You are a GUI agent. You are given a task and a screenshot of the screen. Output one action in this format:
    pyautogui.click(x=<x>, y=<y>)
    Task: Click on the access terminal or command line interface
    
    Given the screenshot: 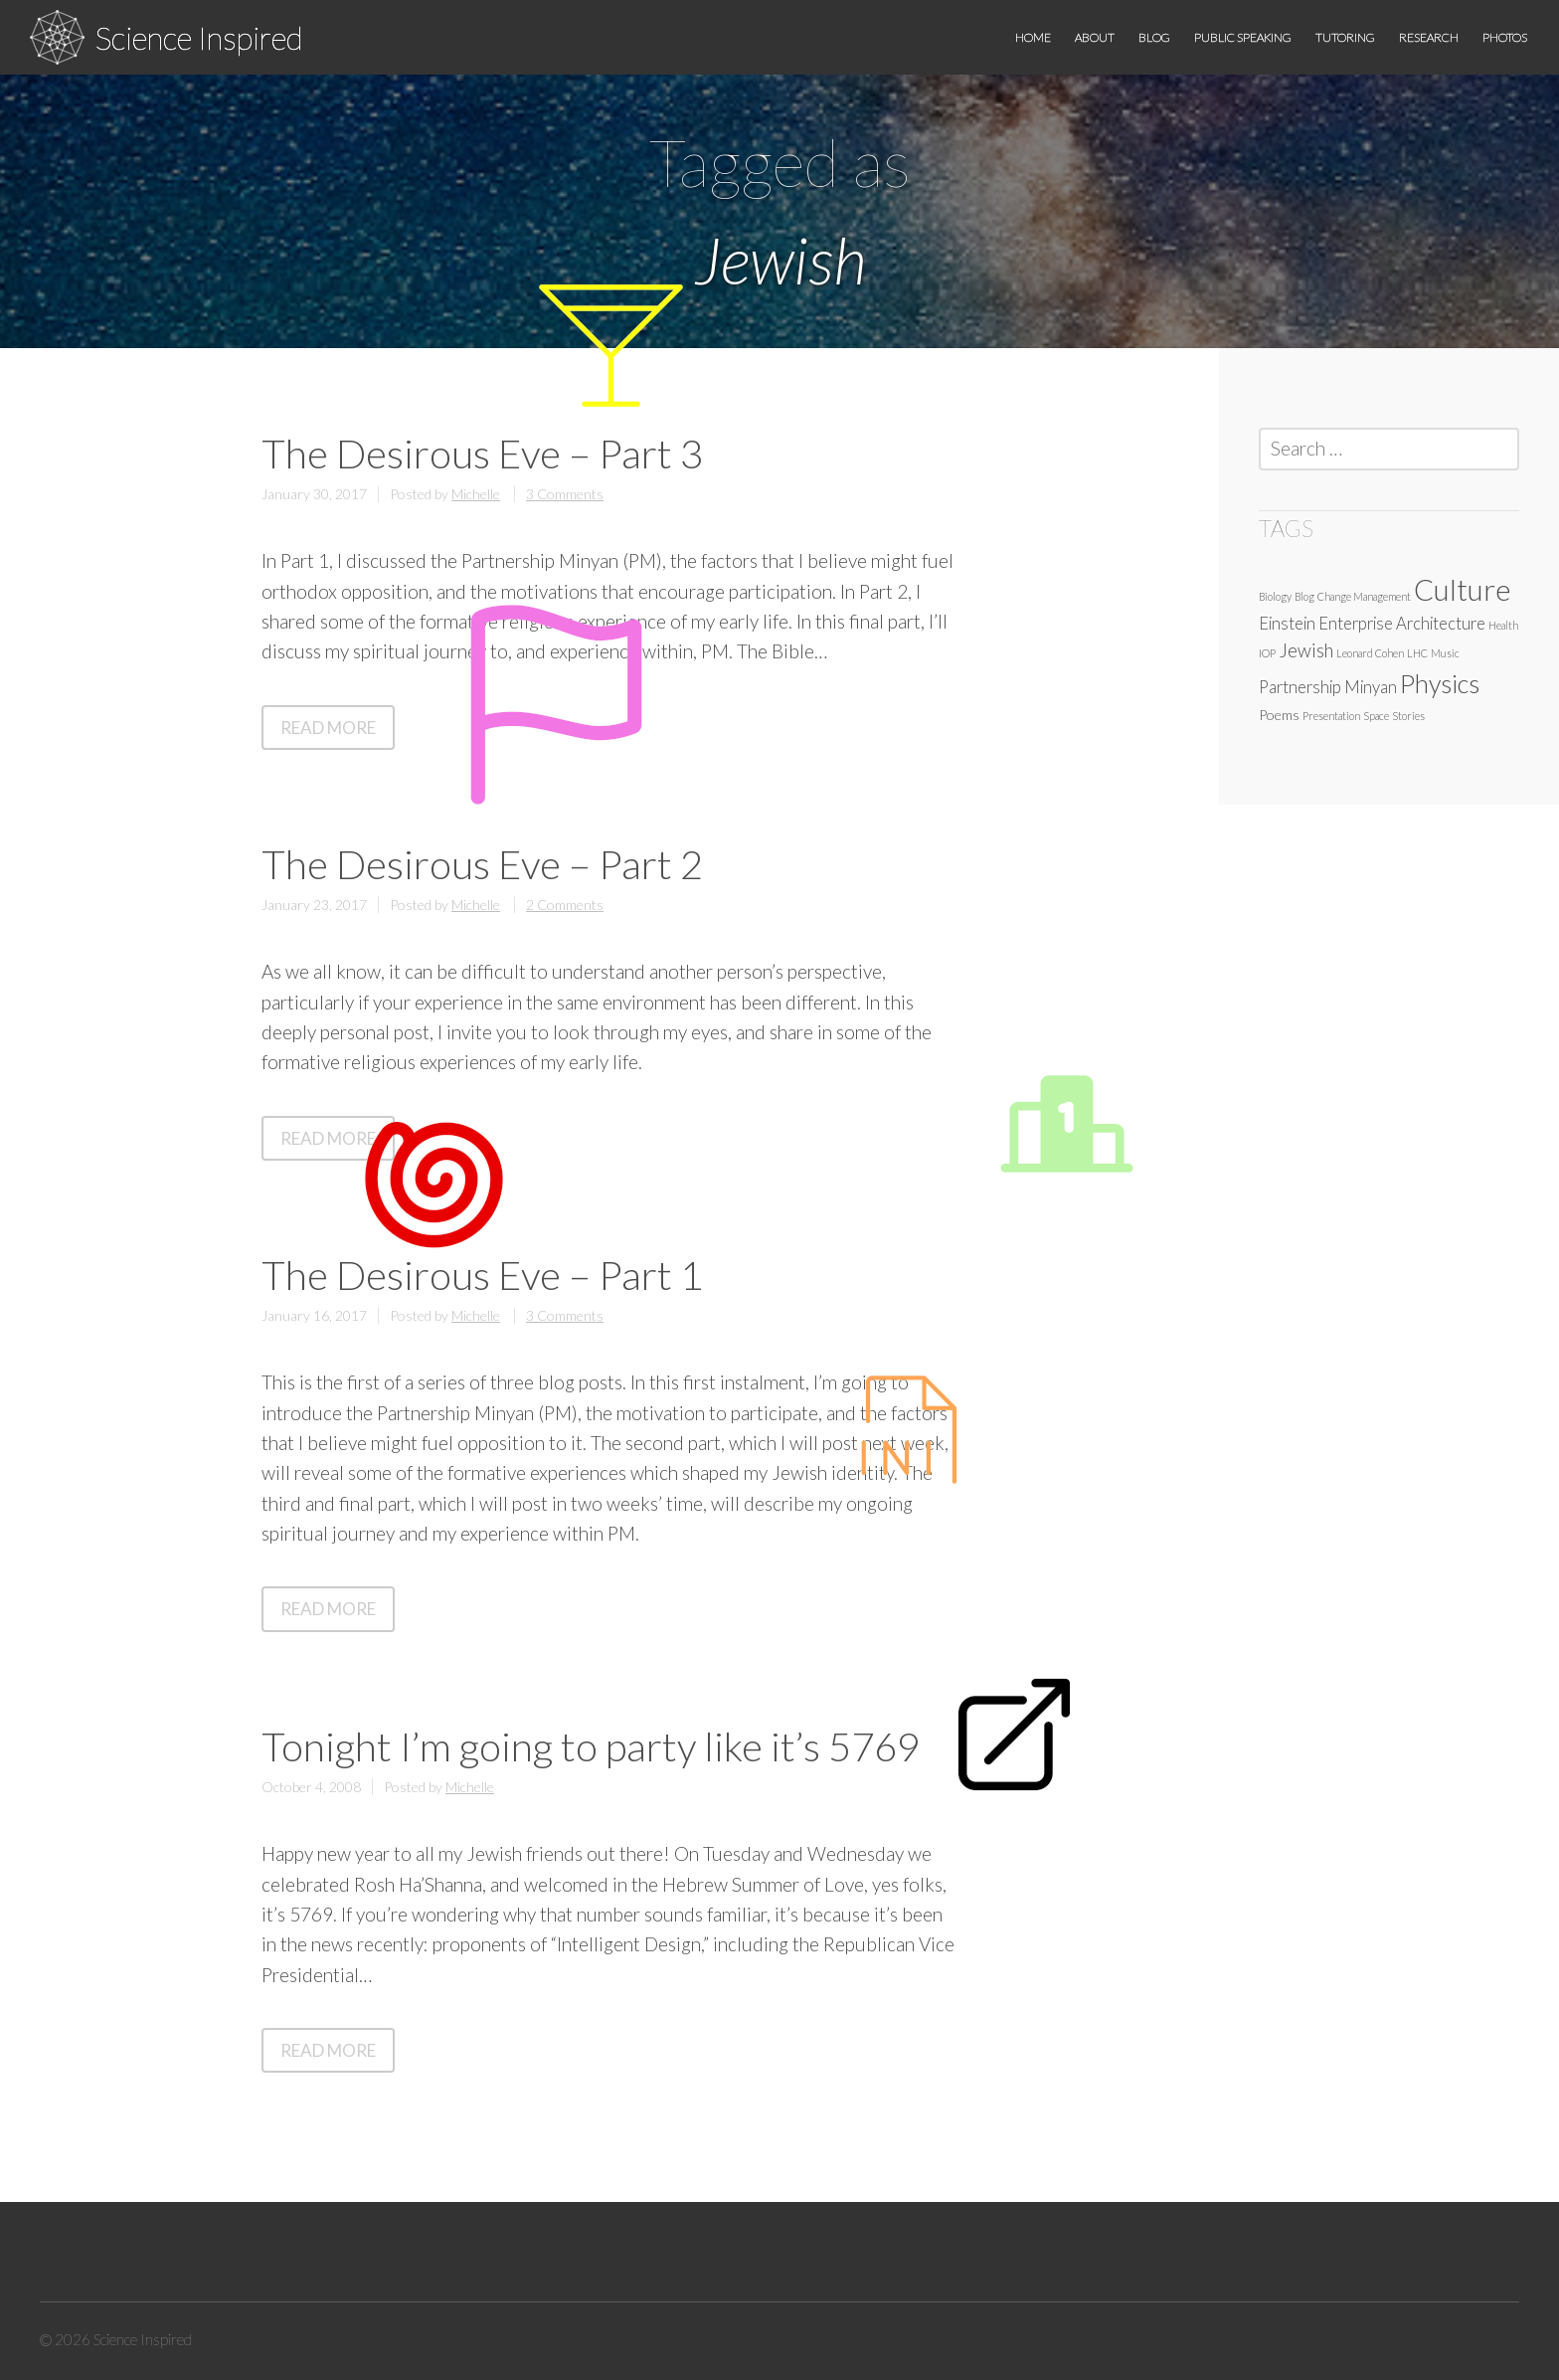 What is the action you would take?
    pyautogui.click(x=433, y=1185)
    